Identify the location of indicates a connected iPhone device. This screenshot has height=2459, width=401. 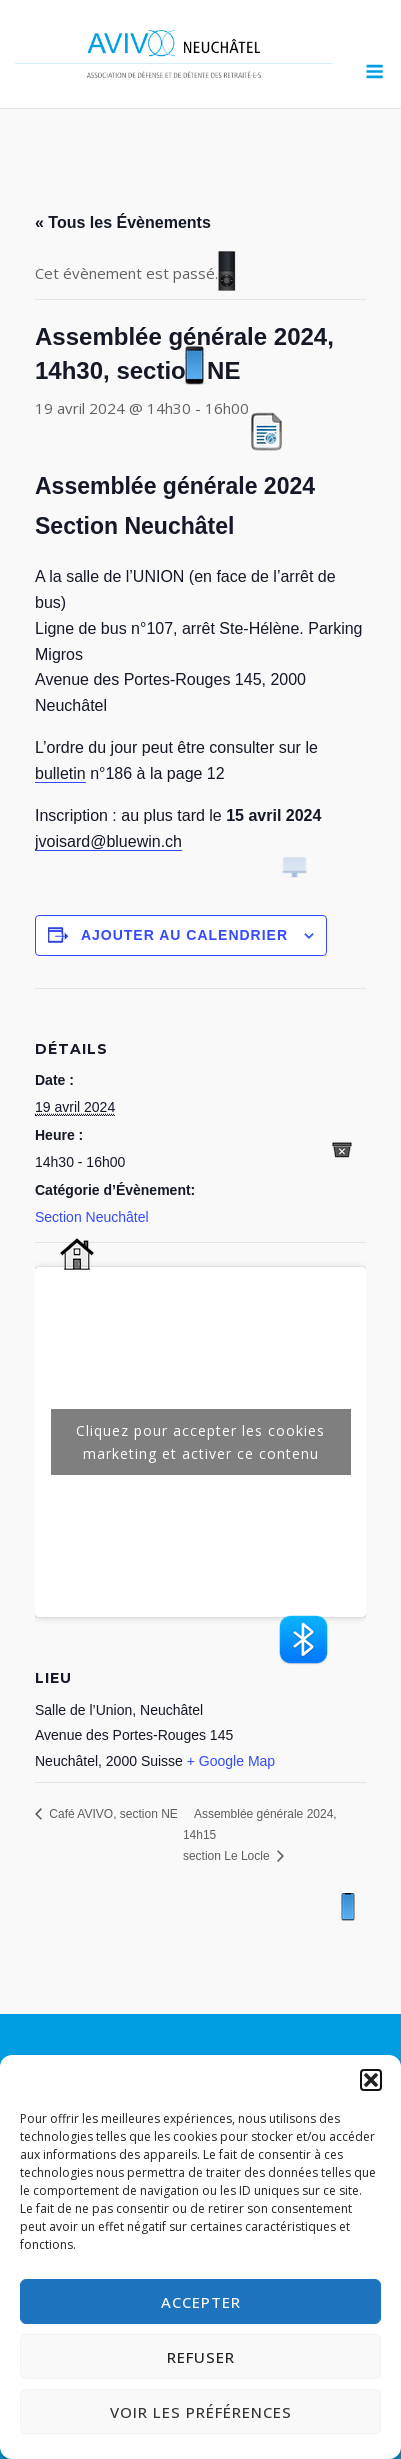
(194, 365).